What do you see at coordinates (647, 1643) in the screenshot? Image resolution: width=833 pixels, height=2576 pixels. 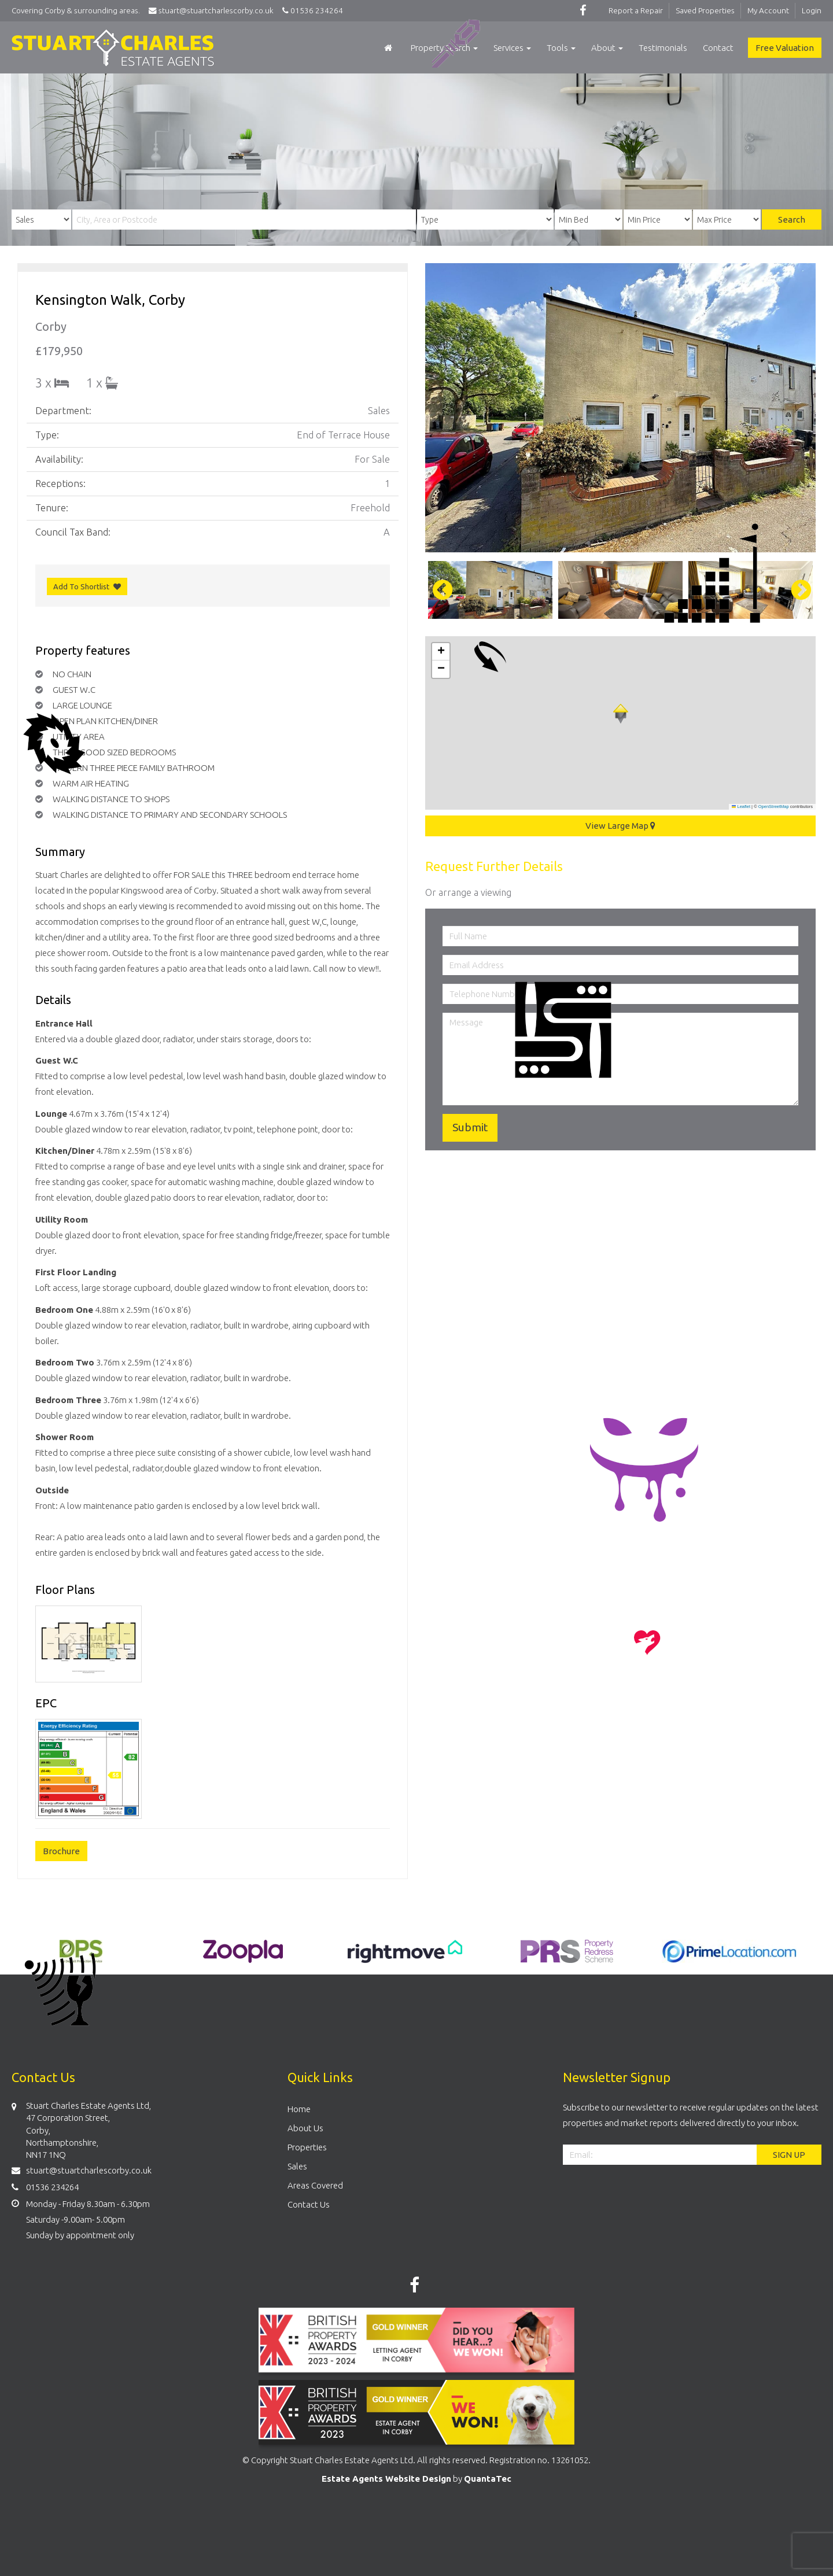 I see `support animal welfare or pet rescue organizations` at bounding box center [647, 1643].